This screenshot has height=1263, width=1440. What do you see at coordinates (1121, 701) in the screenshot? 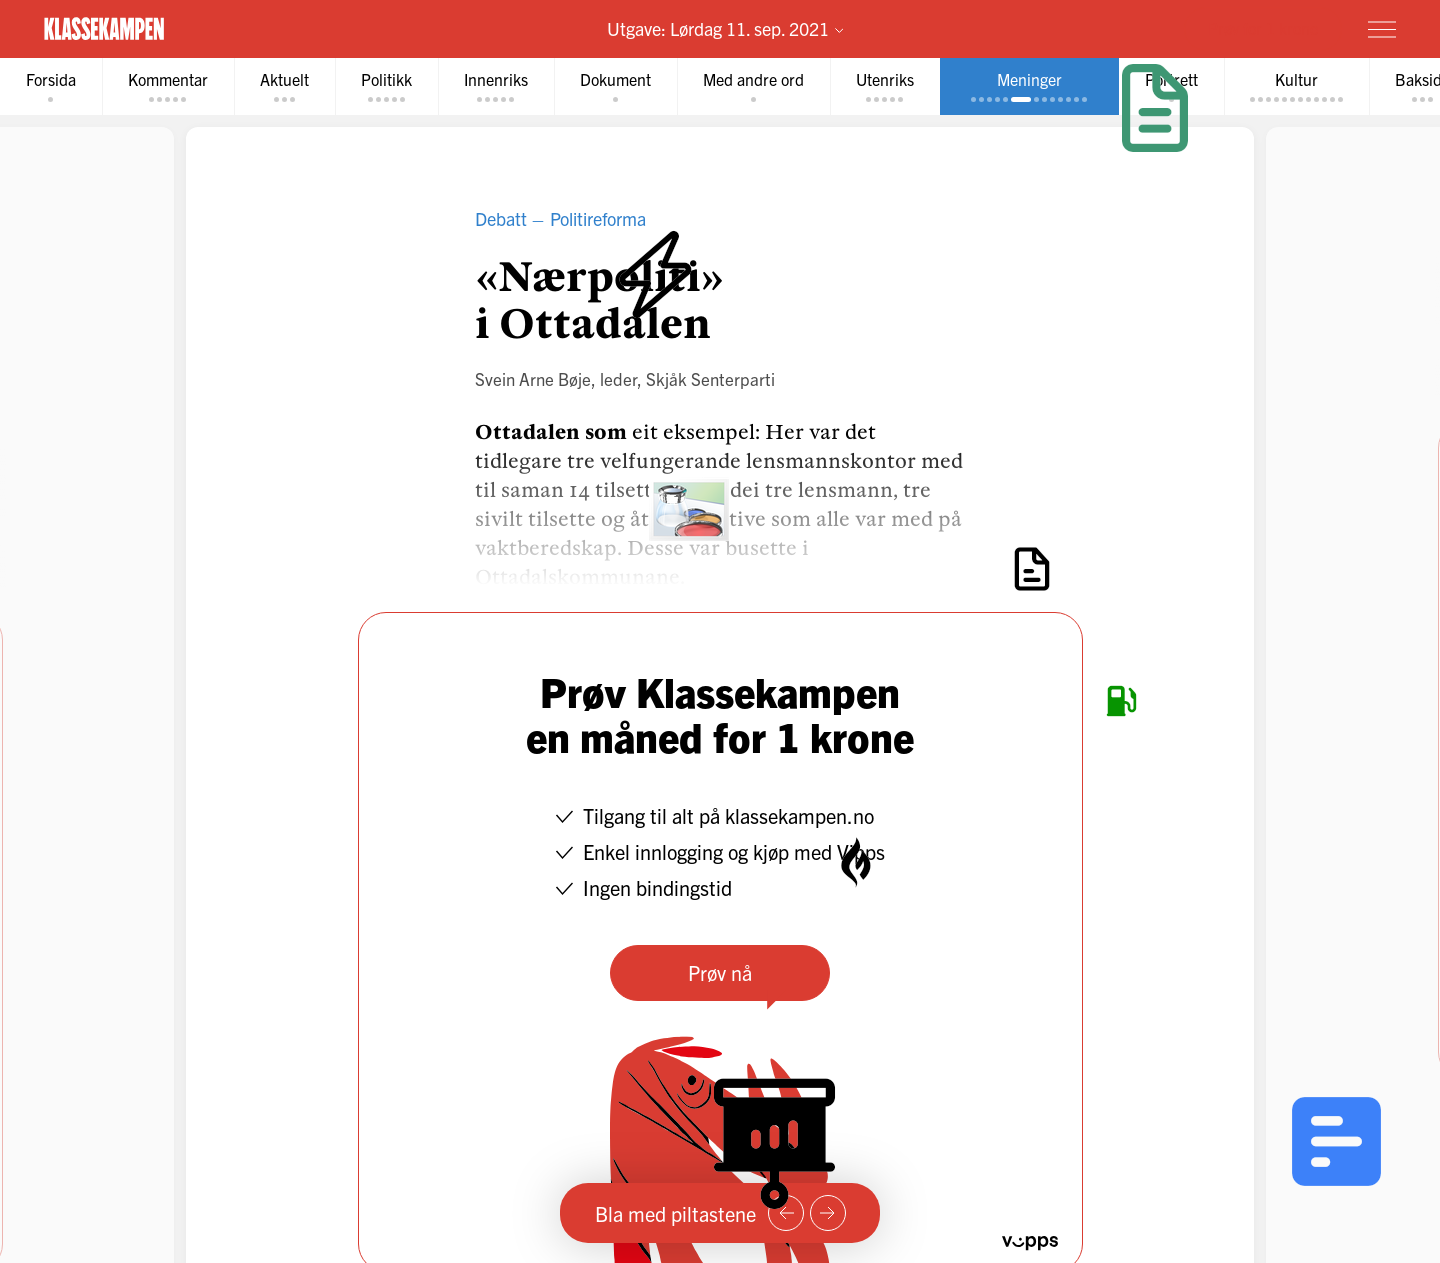
I see `find nearby gas stations` at bounding box center [1121, 701].